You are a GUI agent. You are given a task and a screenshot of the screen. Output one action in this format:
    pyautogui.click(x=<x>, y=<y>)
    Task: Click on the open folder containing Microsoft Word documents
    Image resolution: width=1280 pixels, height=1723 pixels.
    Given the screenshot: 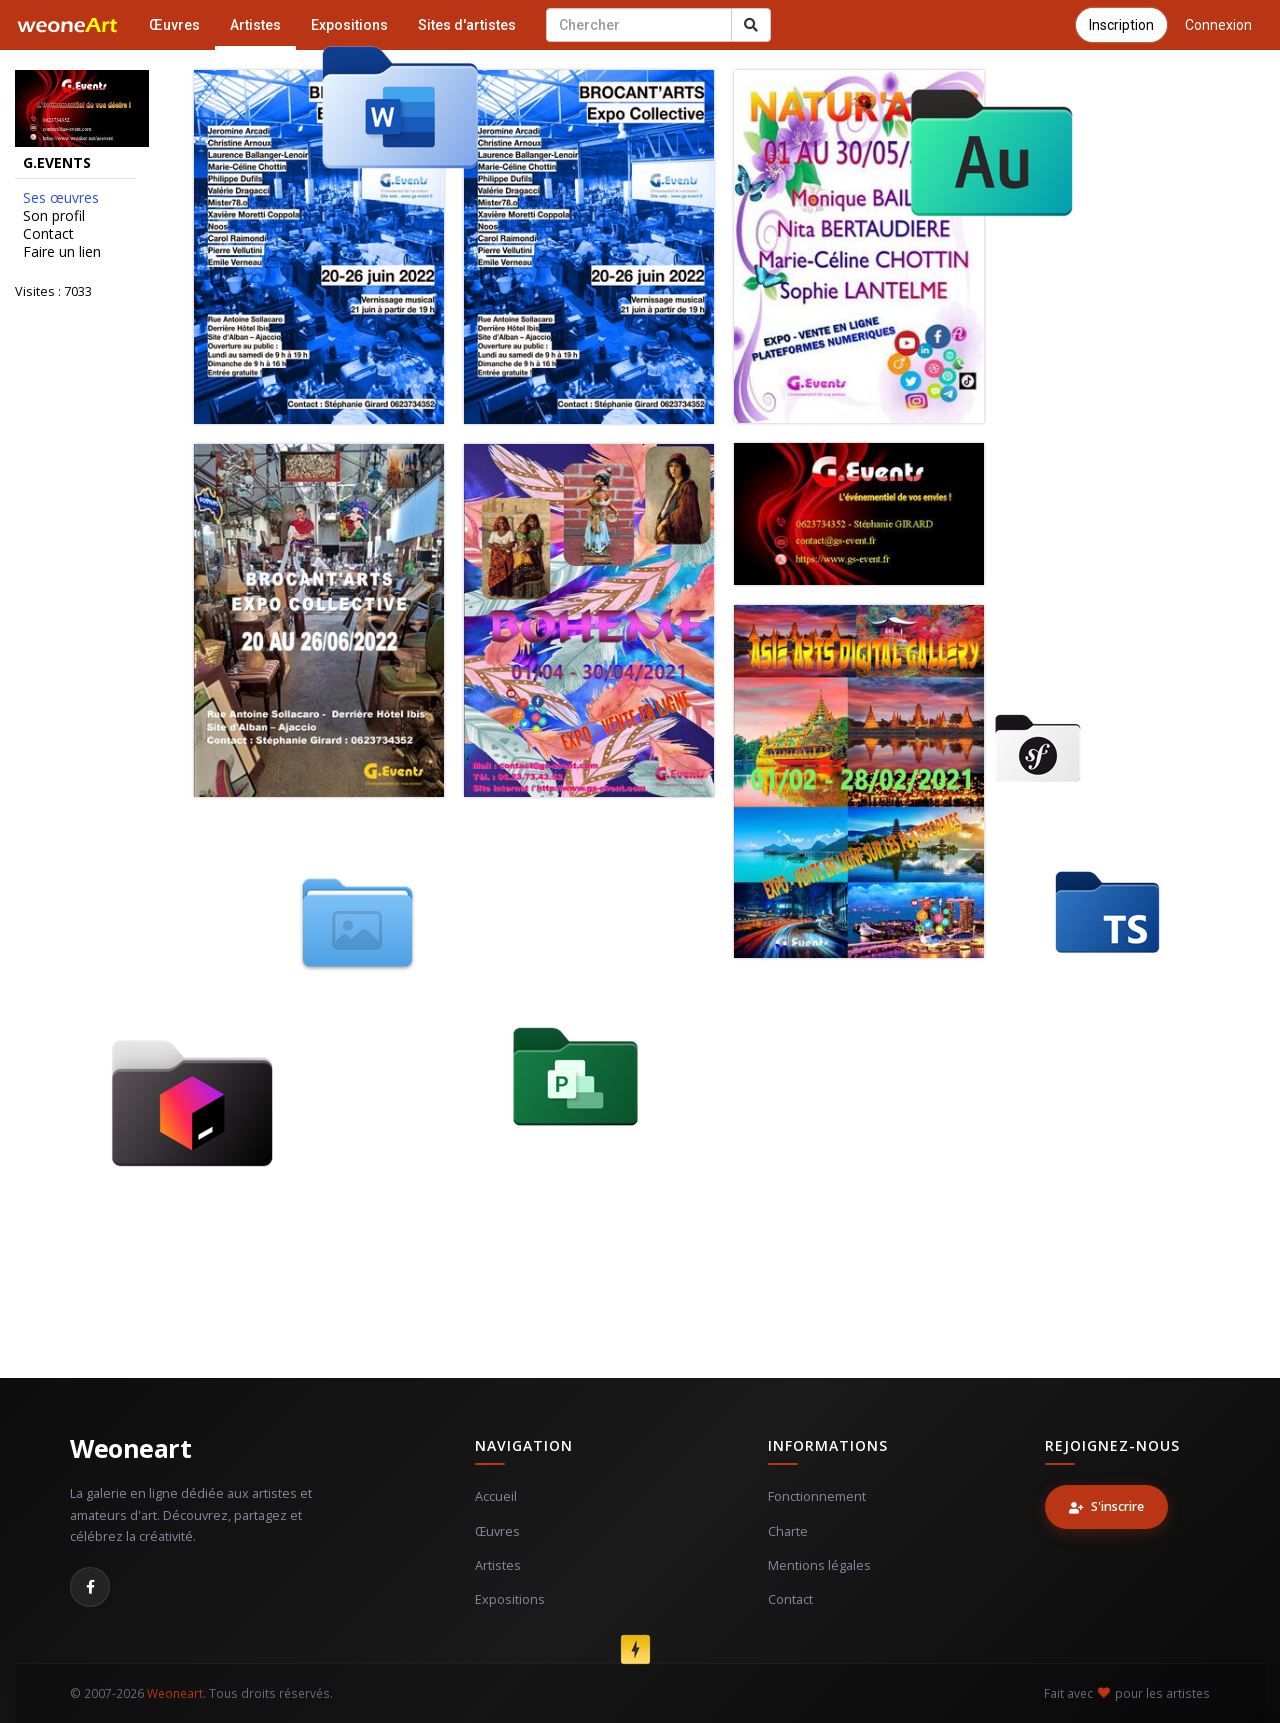 What is the action you would take?
    pyautogui.click(x=399, y=111)
    